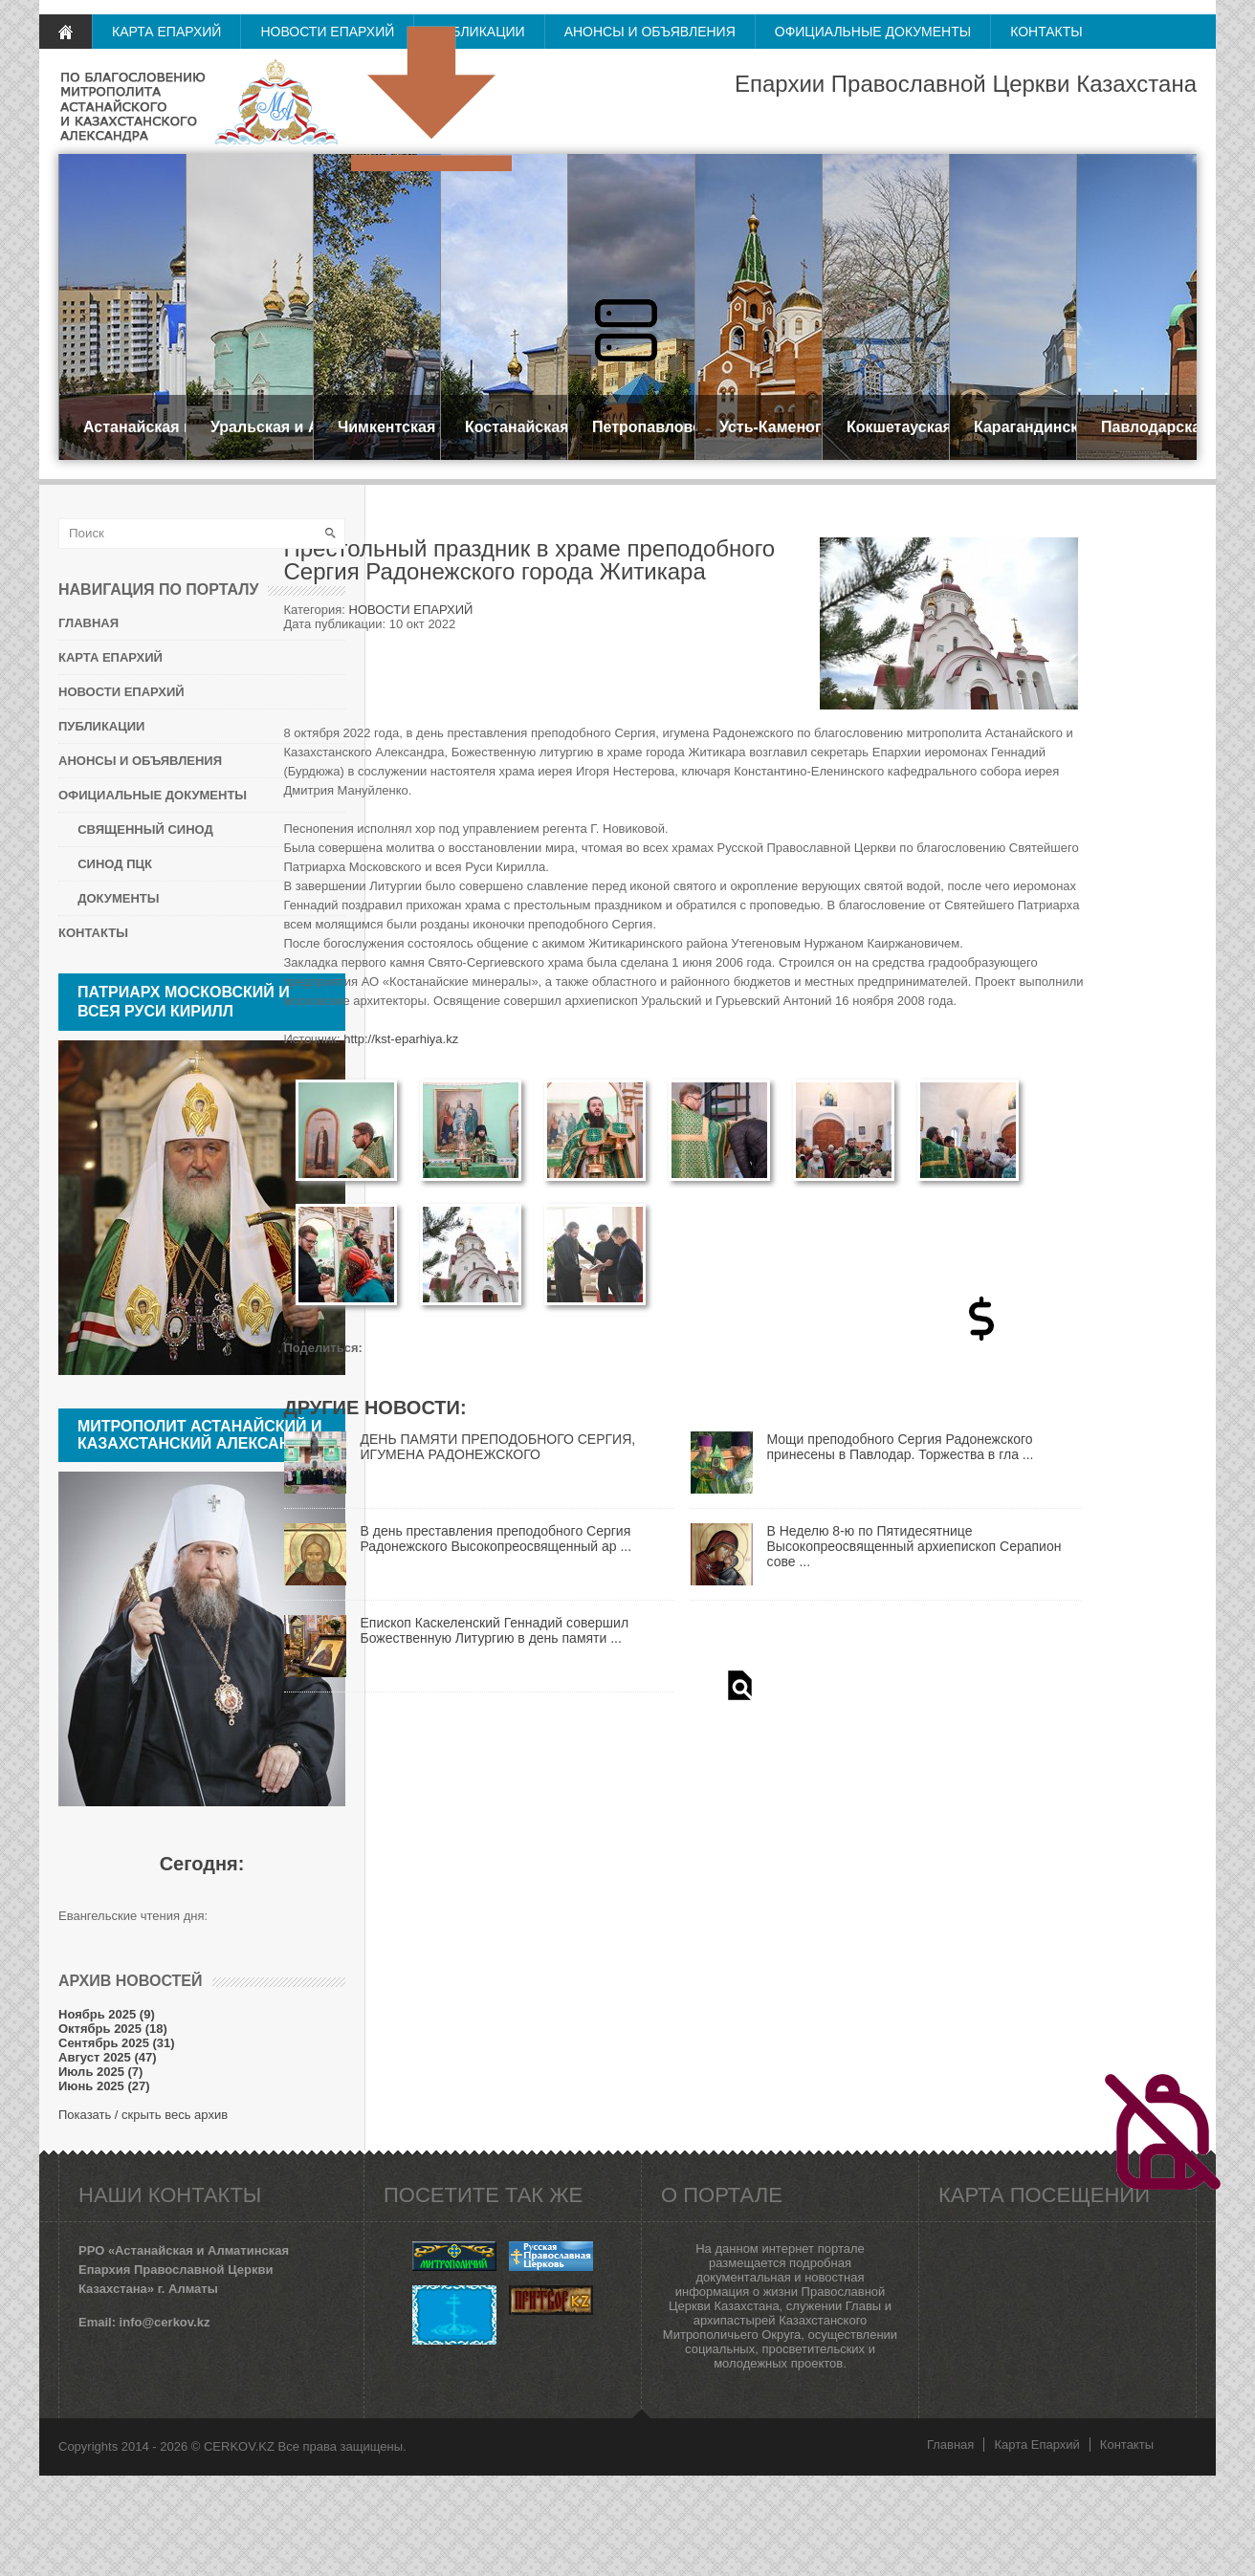  I want to click on search within the current document, so click(739, 1685).